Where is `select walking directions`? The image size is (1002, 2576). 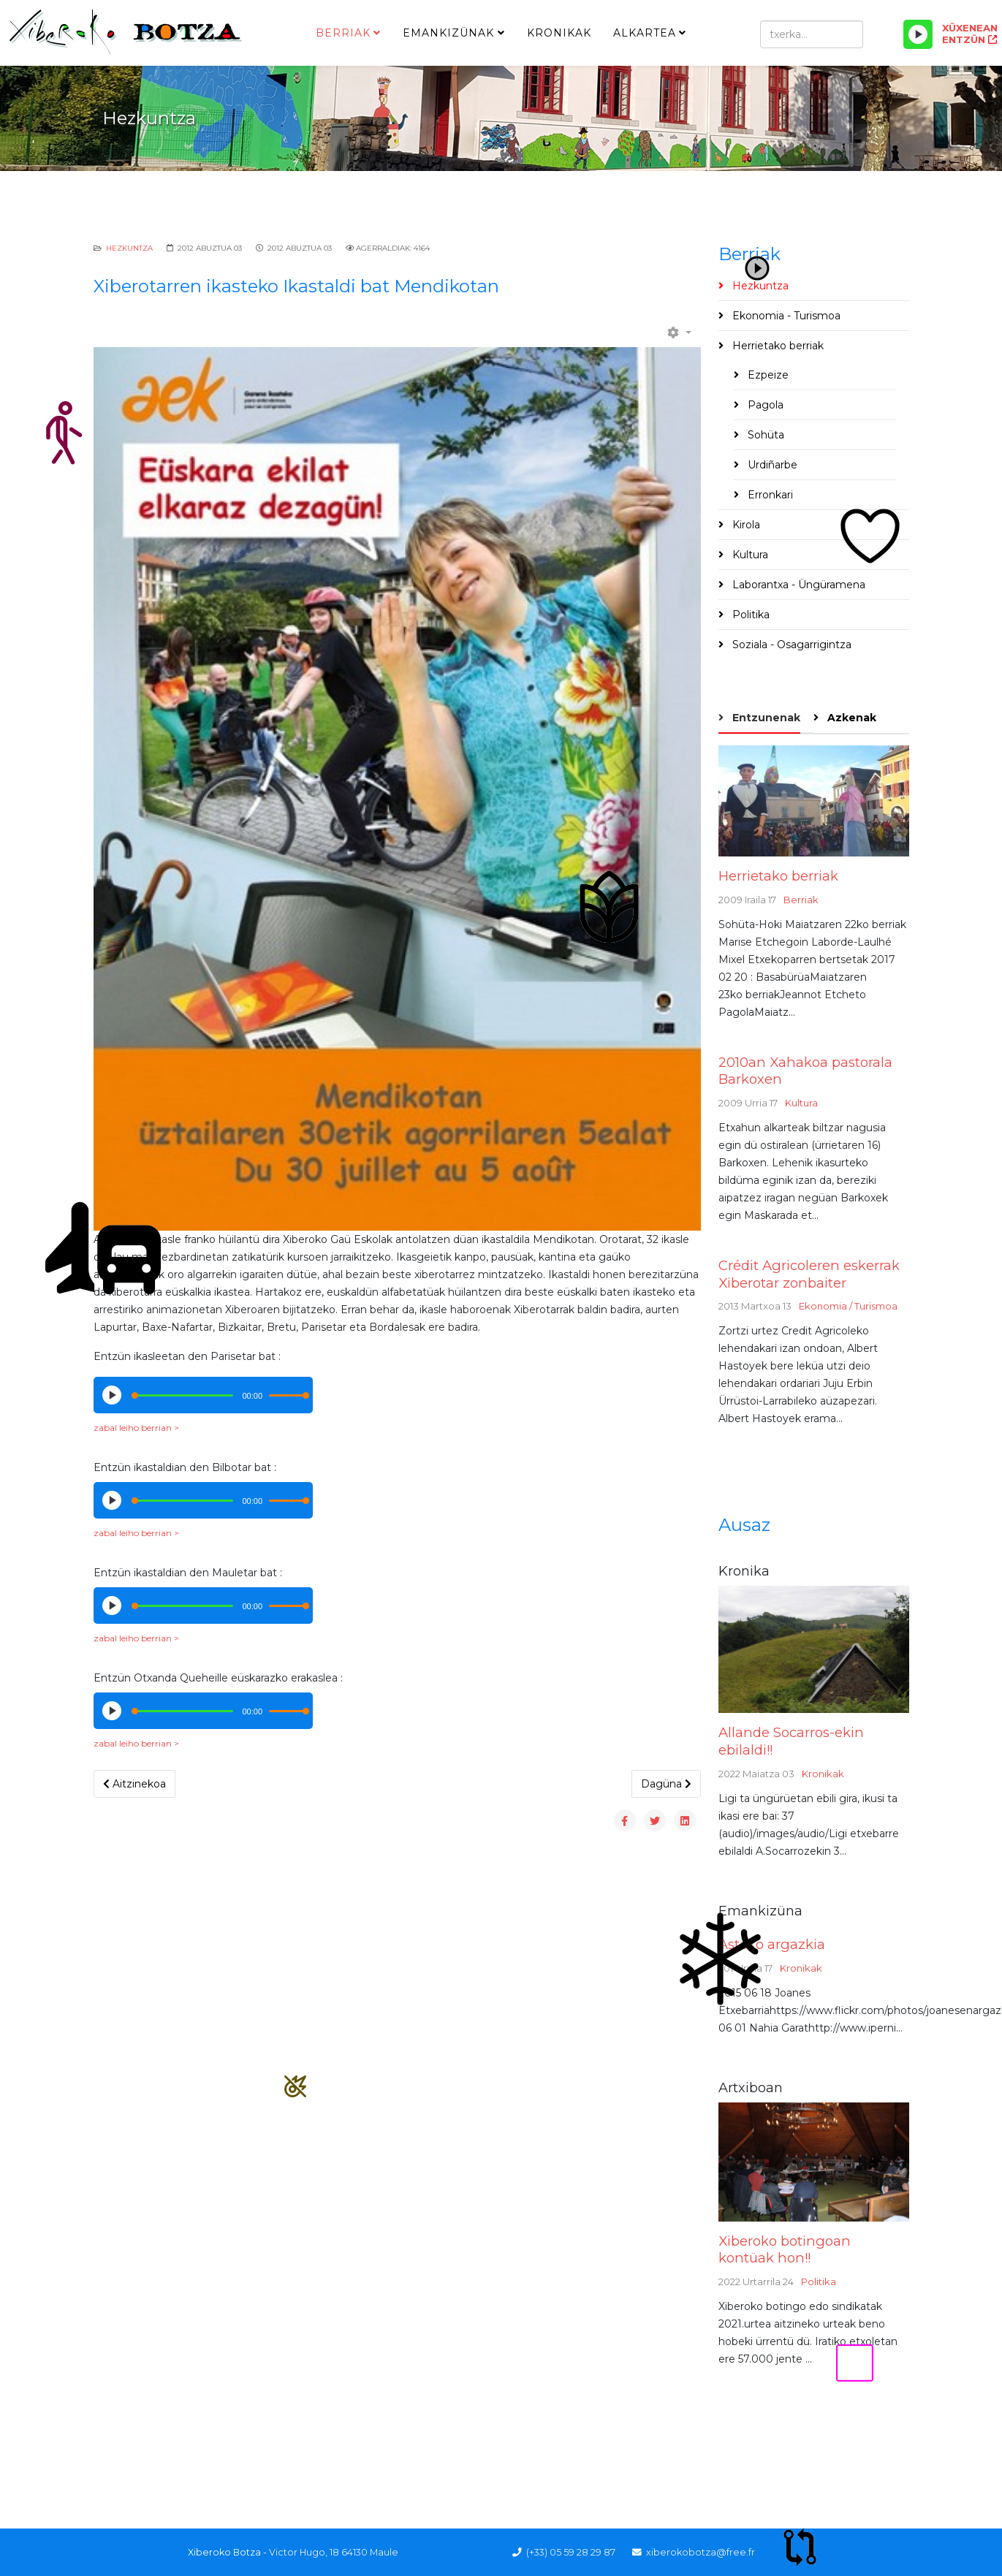 select walking directions is located at coordinates (65, 433).